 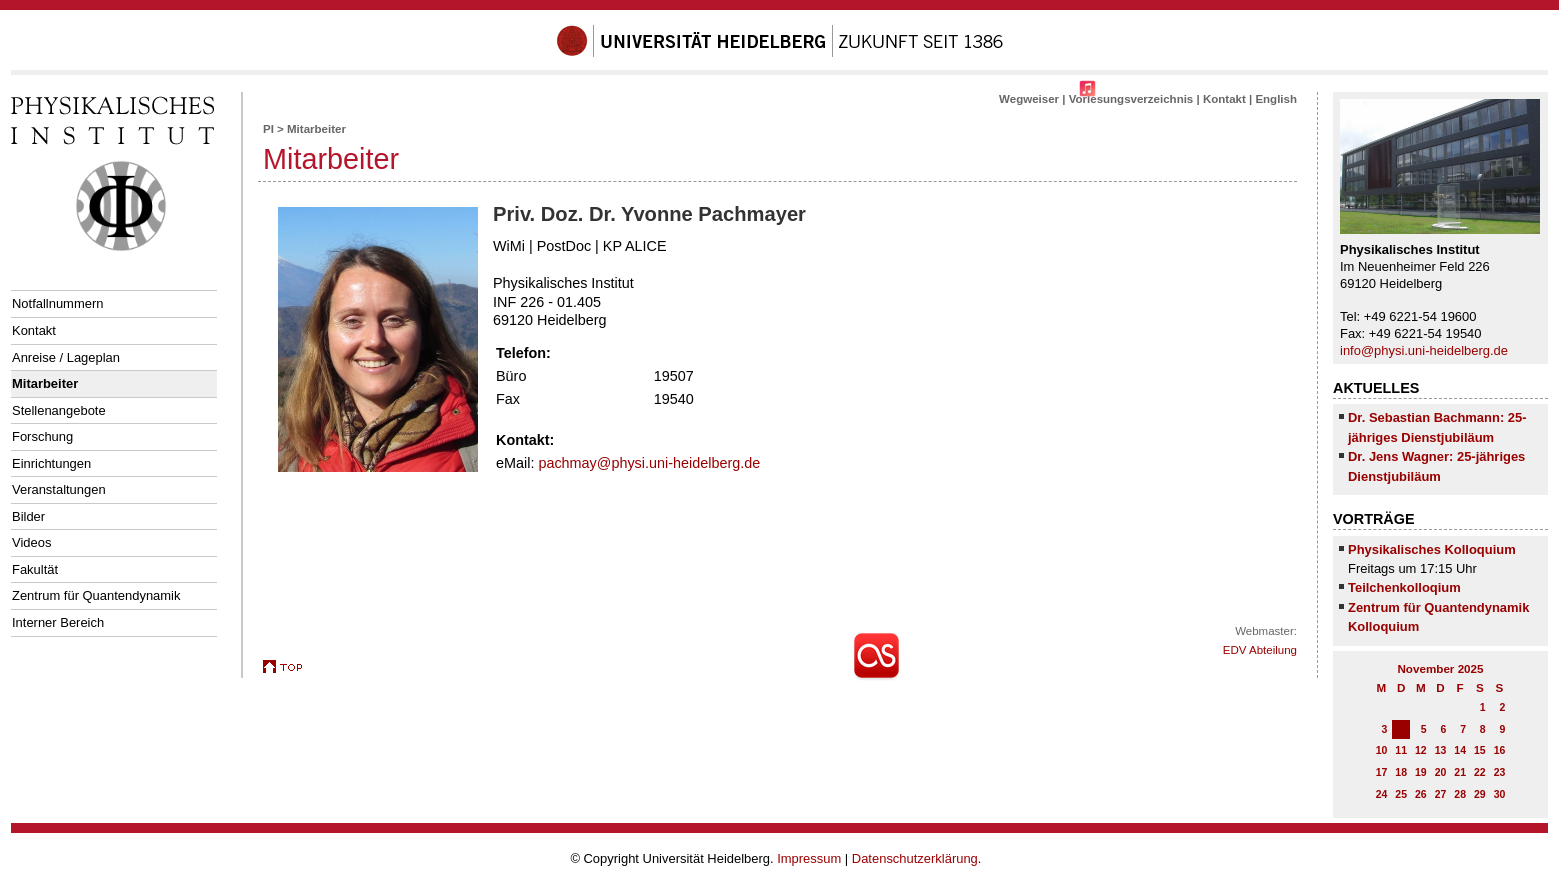 I want to click on open the music player app, so click(x=1087, y=88).